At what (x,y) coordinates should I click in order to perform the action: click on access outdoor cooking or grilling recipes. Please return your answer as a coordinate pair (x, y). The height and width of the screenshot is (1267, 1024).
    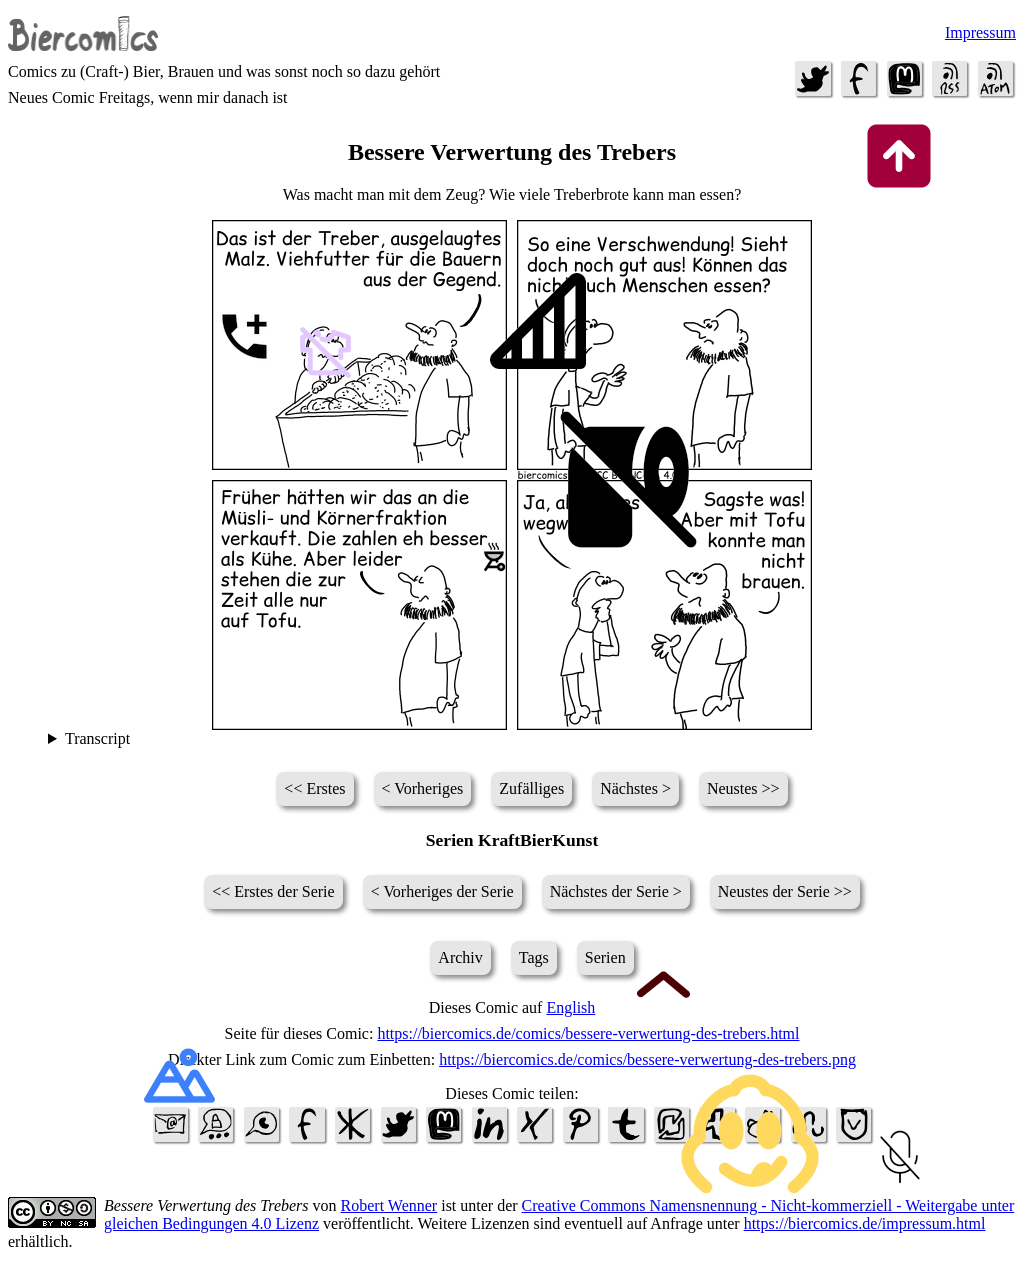
    Looking at the image, I should click on (494, 557).